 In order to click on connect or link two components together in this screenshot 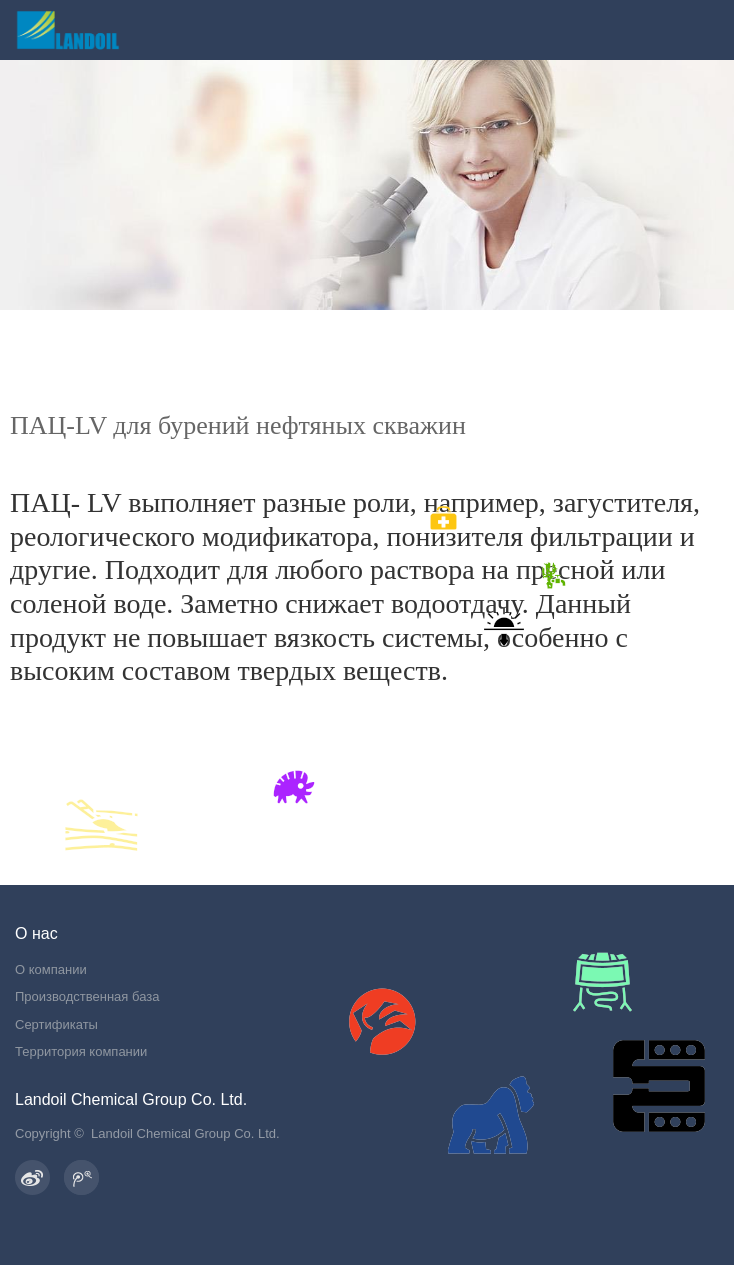, I will do `click(659, 1086)`.